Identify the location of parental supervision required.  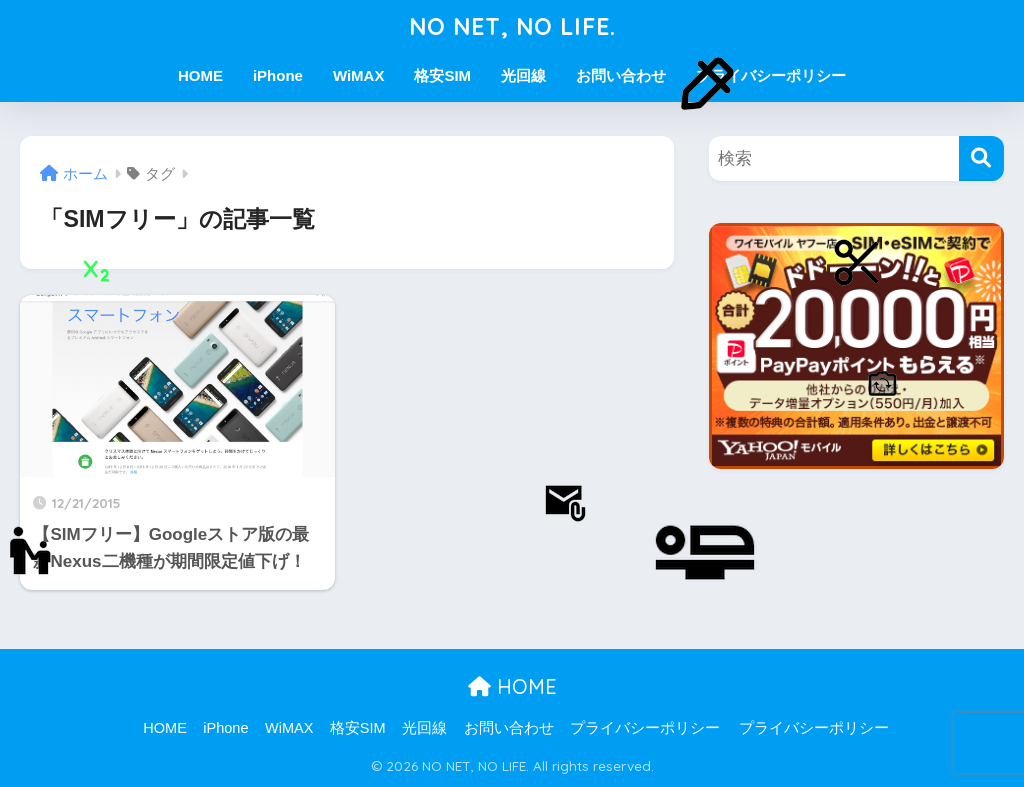
(31, 550).